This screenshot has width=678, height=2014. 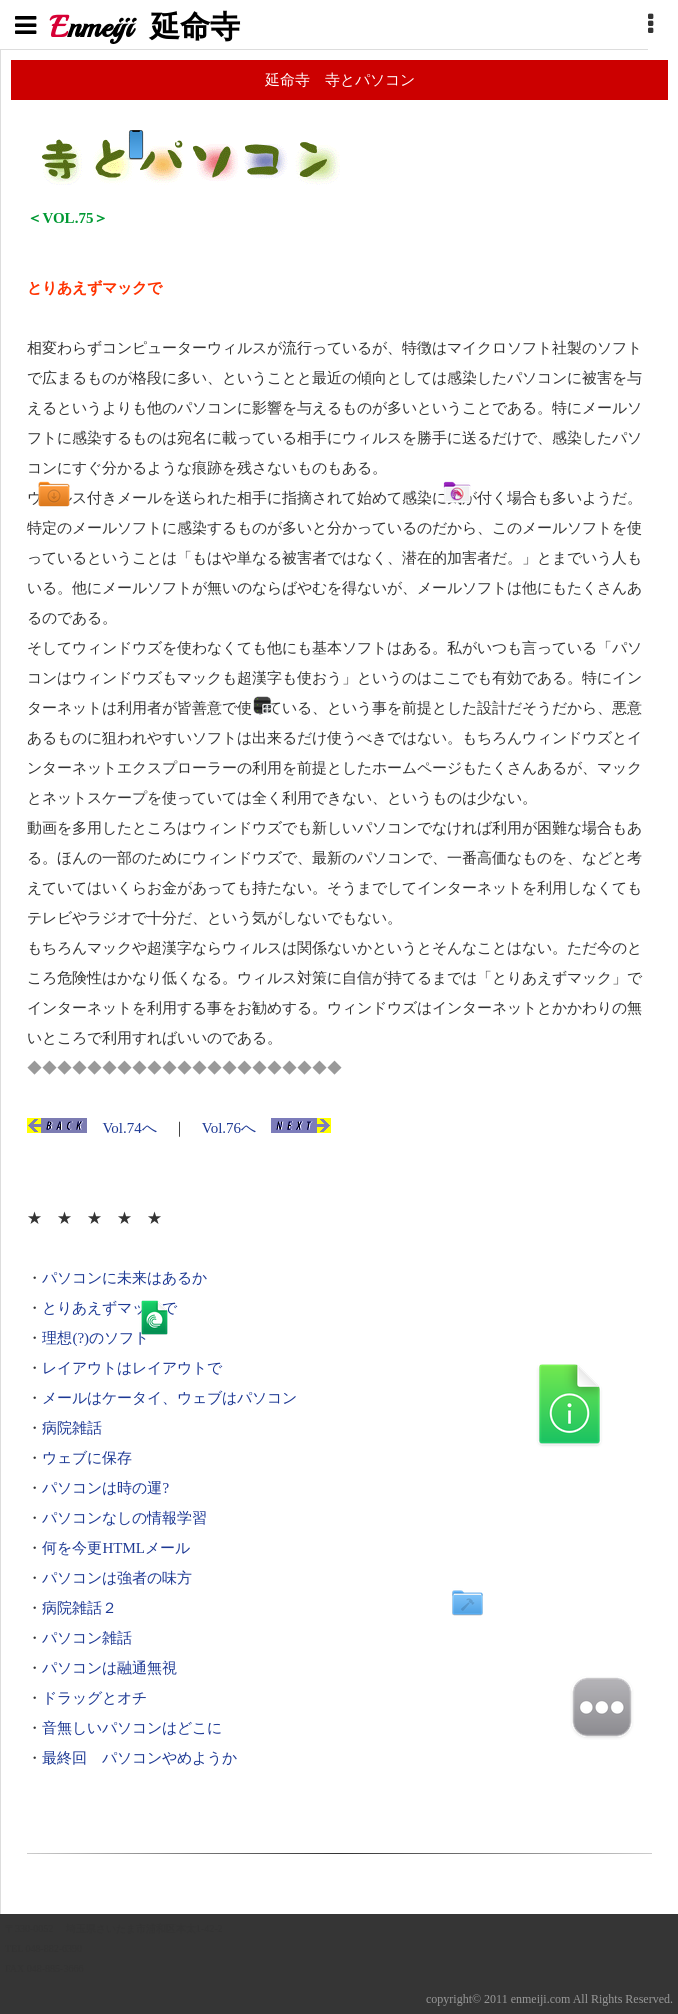 I want to click on configure windows file sharing preferences, so click(x=262, y=705).